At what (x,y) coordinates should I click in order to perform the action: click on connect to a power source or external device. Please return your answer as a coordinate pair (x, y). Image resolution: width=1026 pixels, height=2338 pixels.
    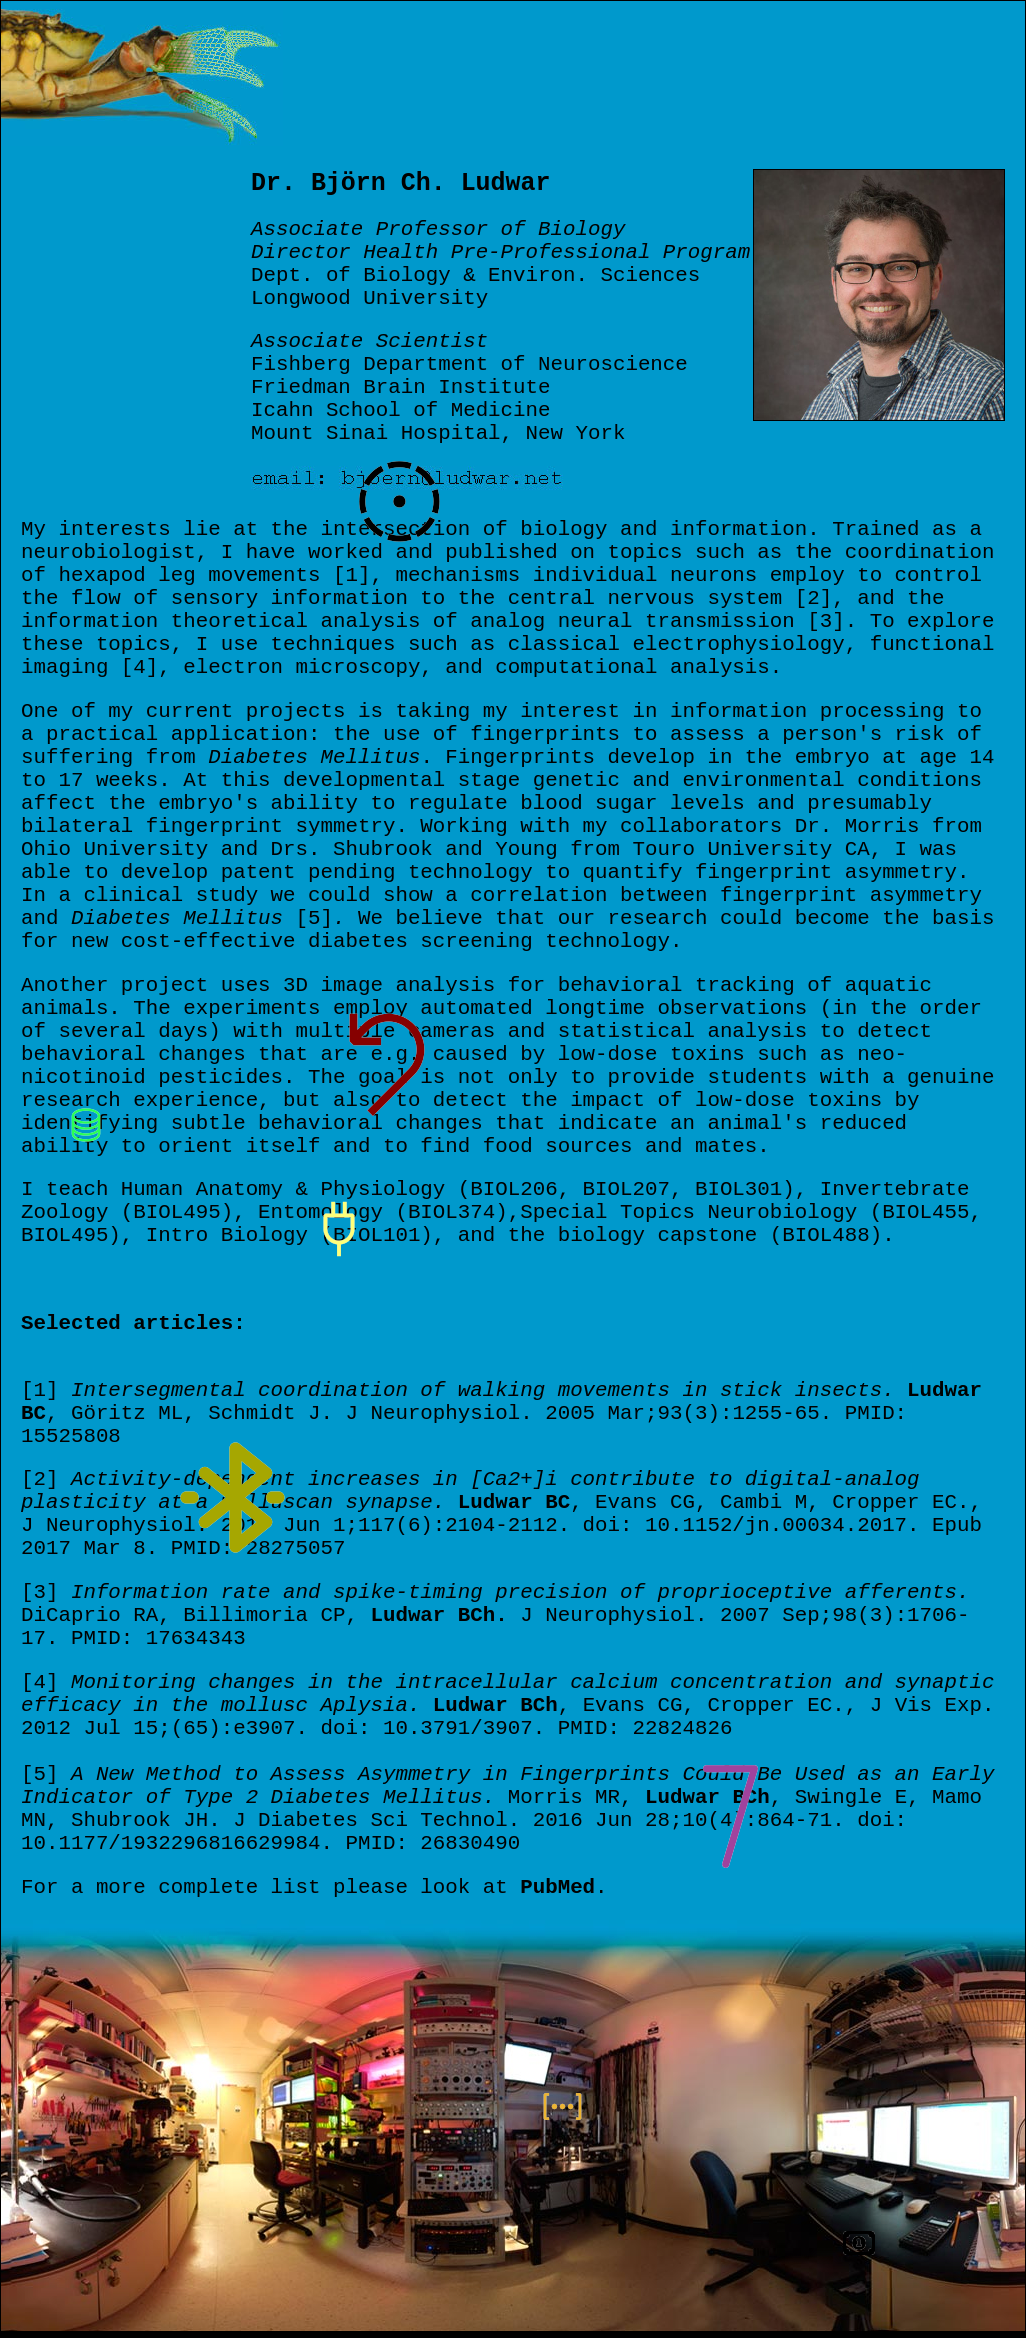
    Looking at the image, I should click on (339, 1229).